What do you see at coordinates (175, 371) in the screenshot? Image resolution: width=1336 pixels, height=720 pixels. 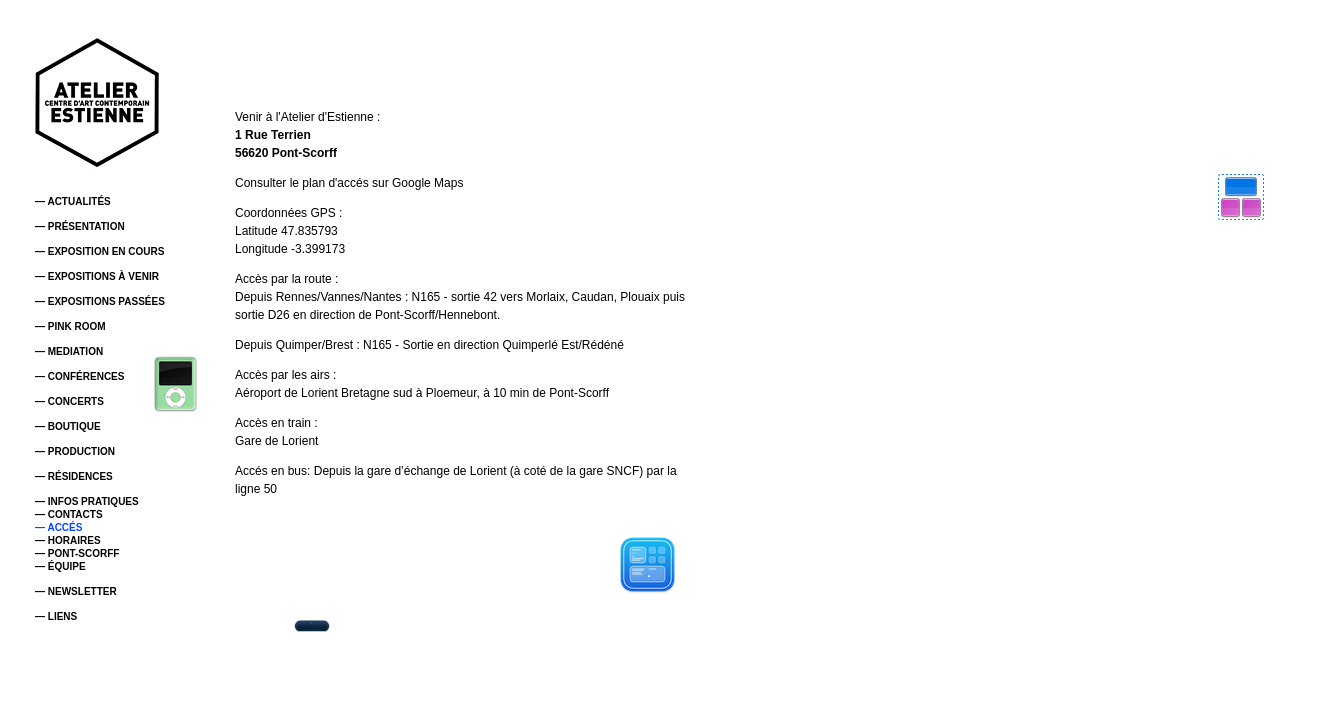 I see `iPod nano device in green` at bounding box center [175, 371].